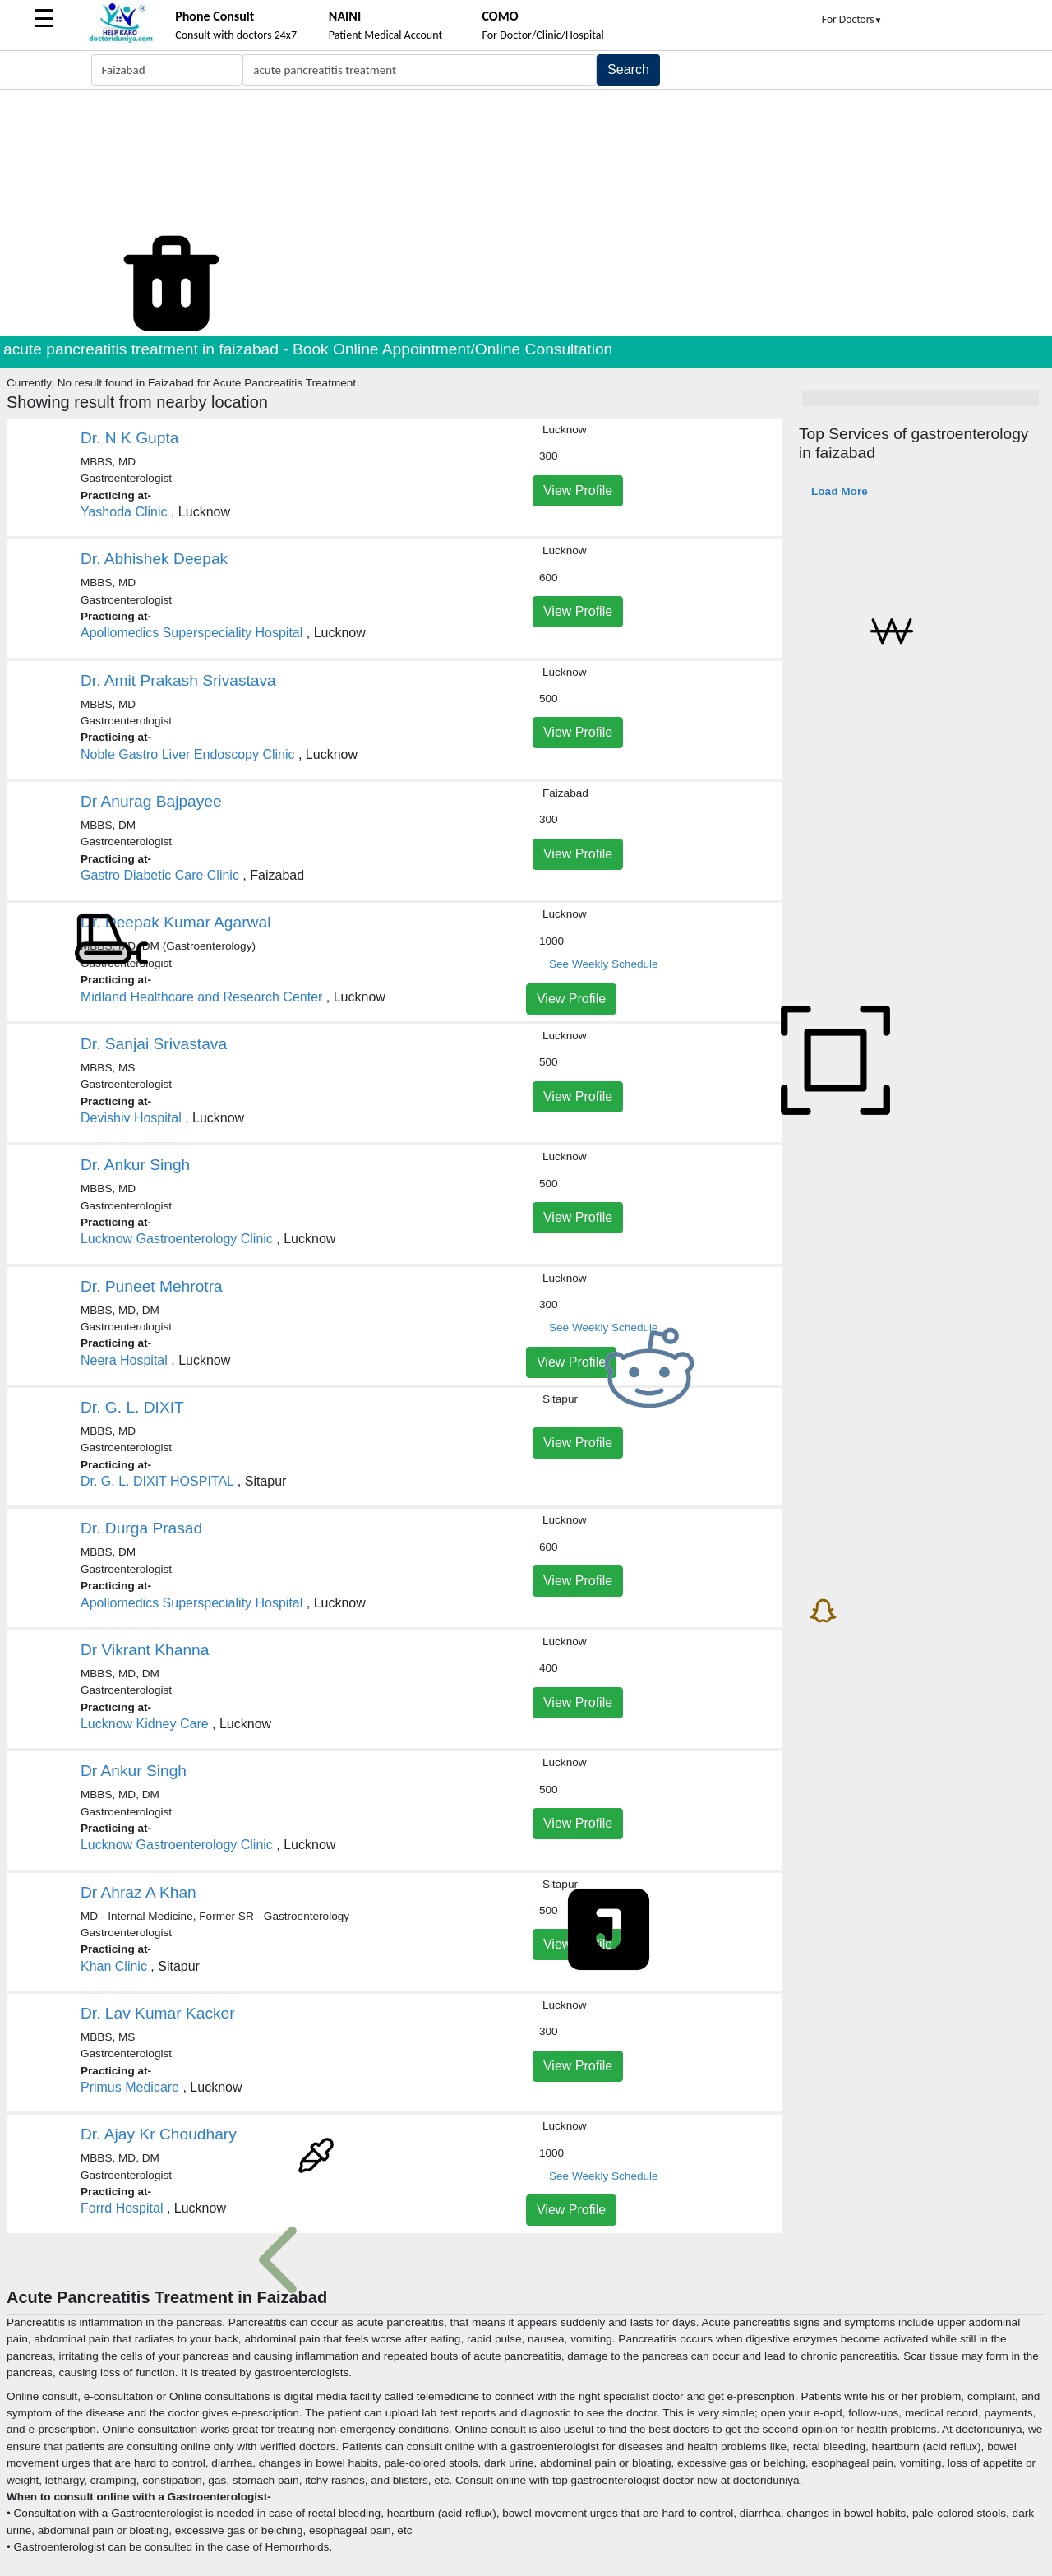 The width and height of the screenshot is (1052, 2576). Describe the element at coordinates (171, 283) in the screenshot. I see `delete selected item` at that location.